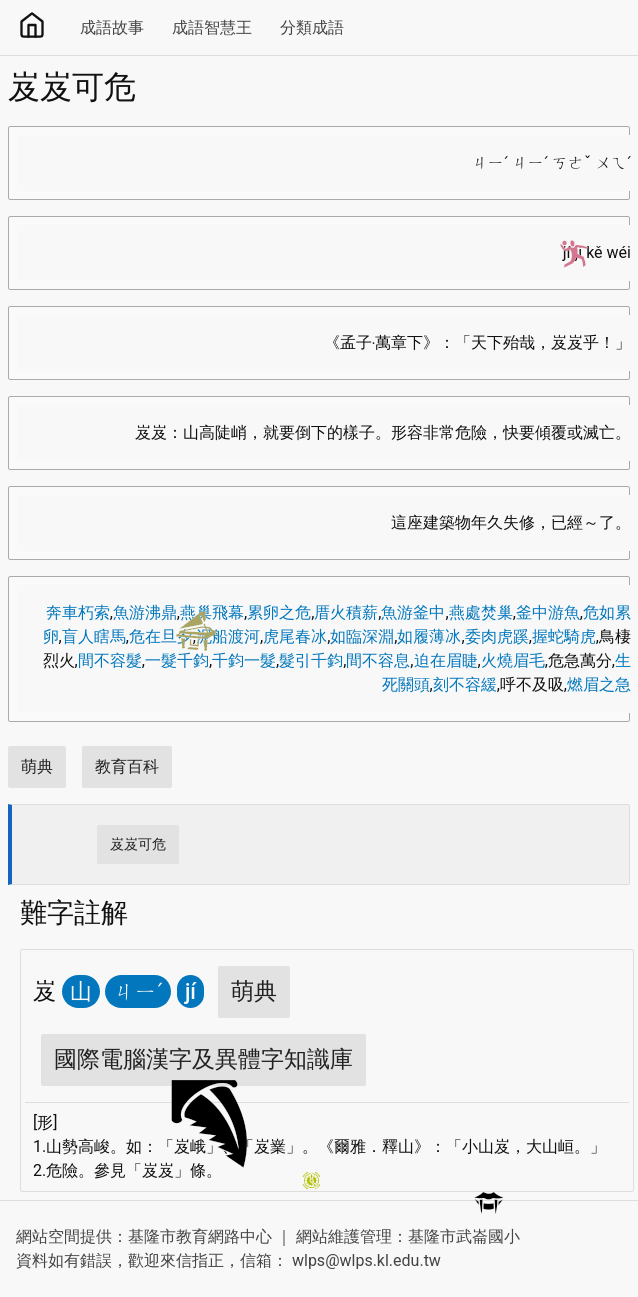 This screenshot has width=638, height=1297. Describe the element at coordinates (214, 1124) in the screenshot. I see `equip saw claw weapon or tool` at that location.